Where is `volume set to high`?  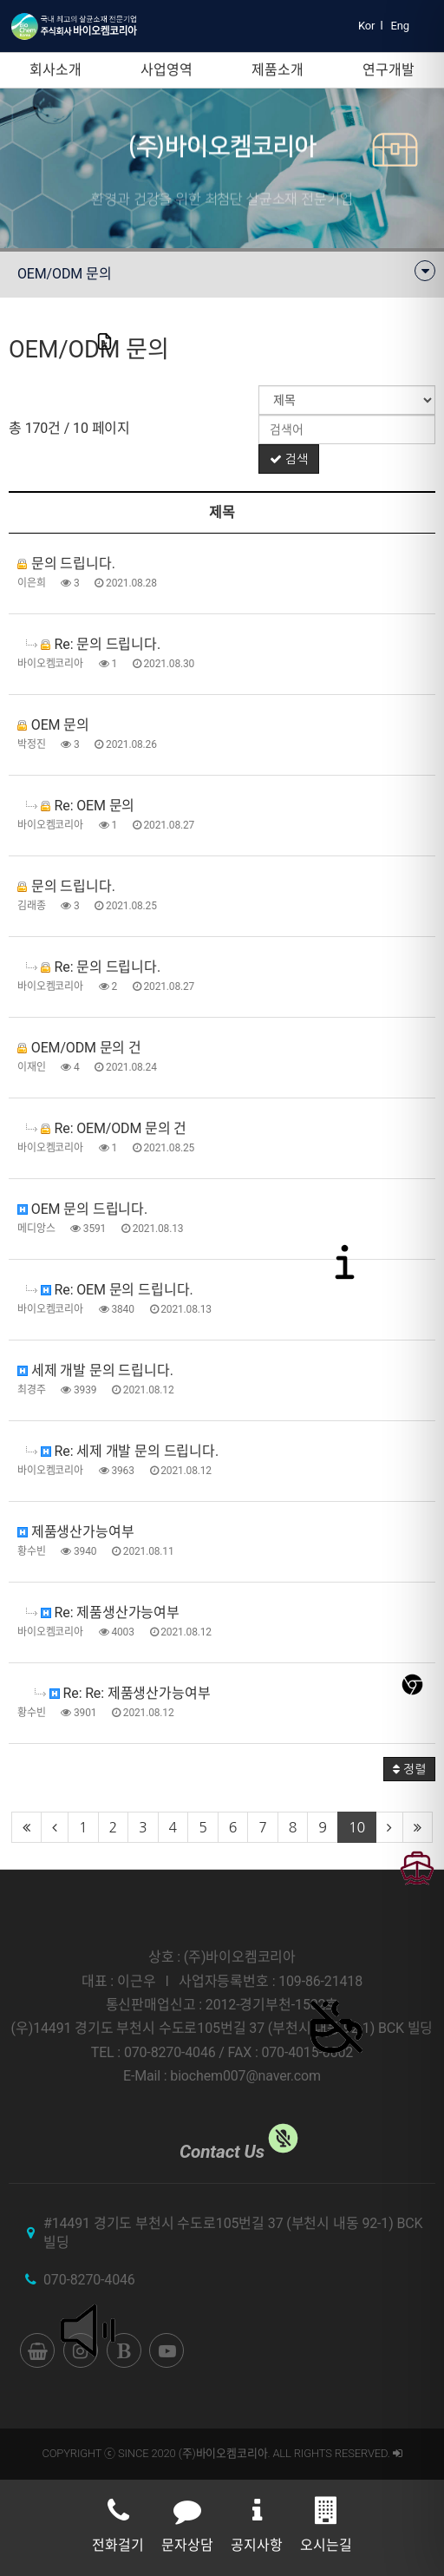 volume set to high is located at coordinates (87, 2330).